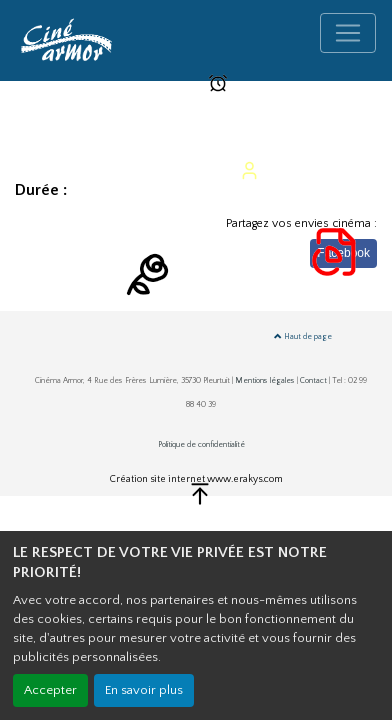 Image resolution: width=392 pixels, height=720 pixels. Describe the element at coordinates (200, 494) in the screenshot. I see `upload file to cloud or server` at that location.